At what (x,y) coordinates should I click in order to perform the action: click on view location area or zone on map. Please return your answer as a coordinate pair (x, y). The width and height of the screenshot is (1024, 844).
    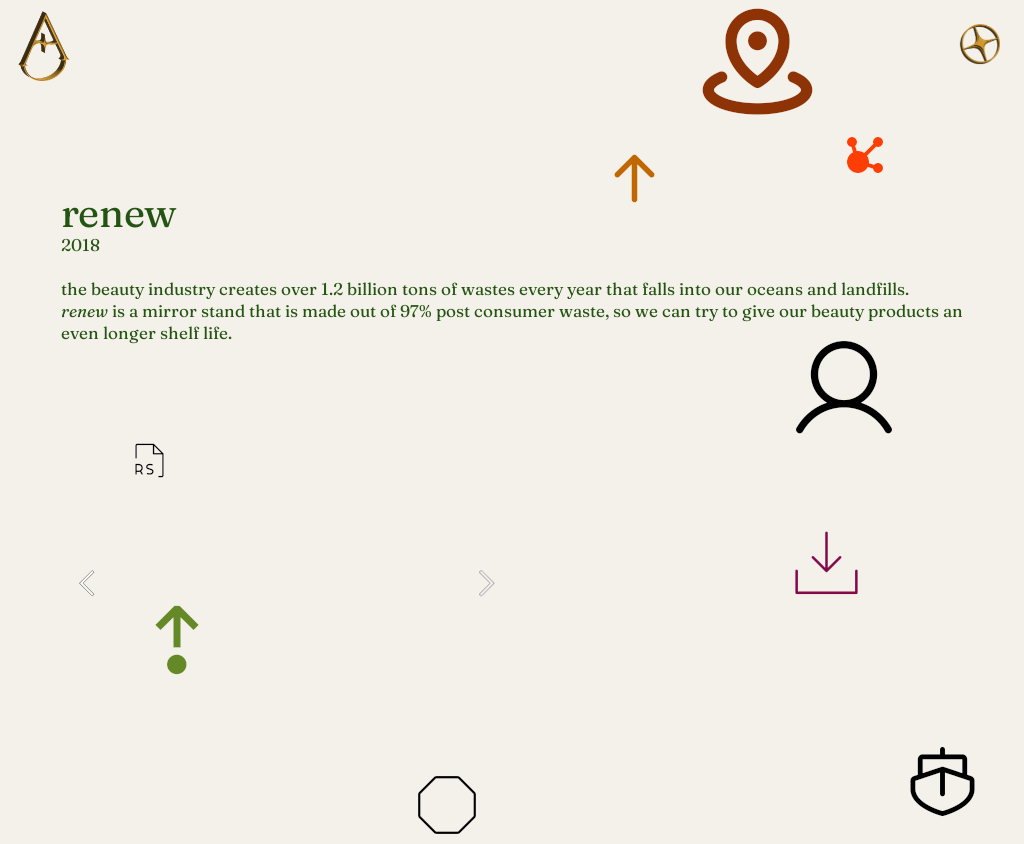
    Looking at the image, I should click on (757, 63).